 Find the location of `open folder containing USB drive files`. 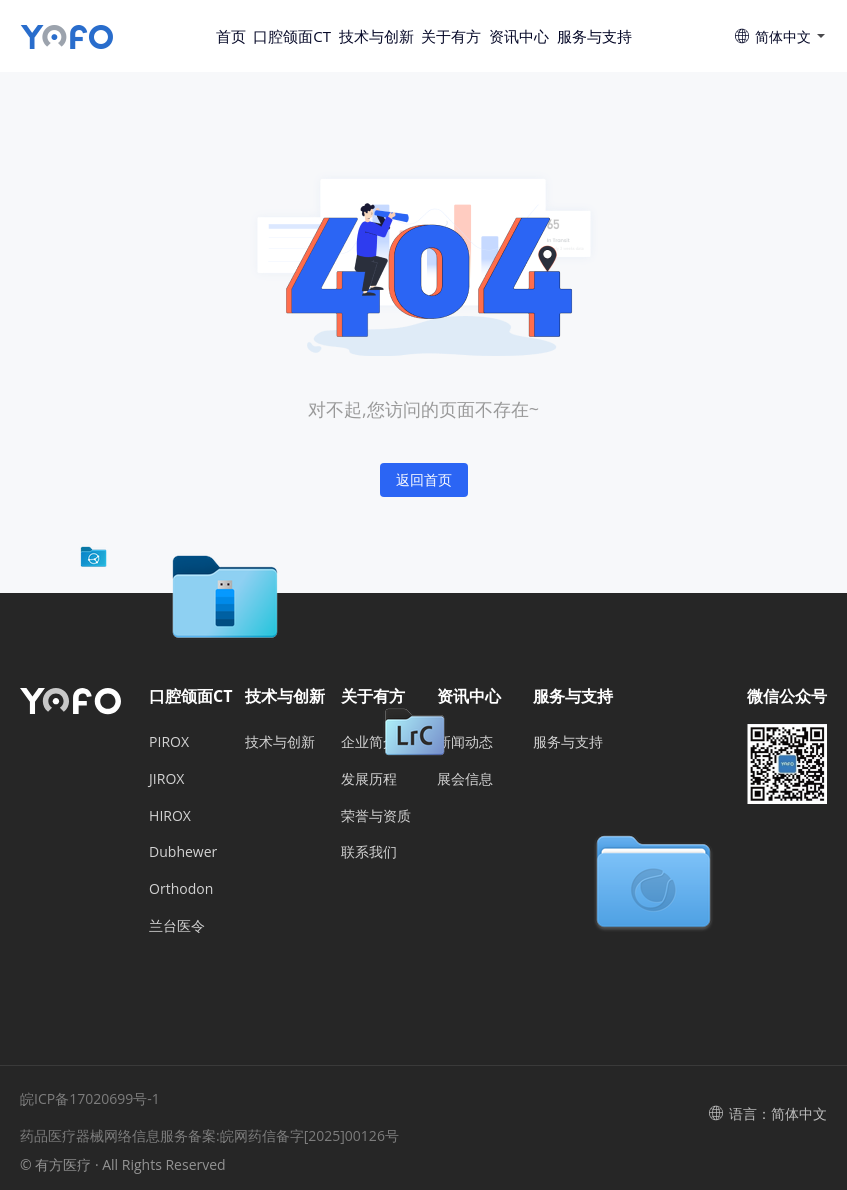

open folder containing USB drive files is located at coordinates (224, 599).